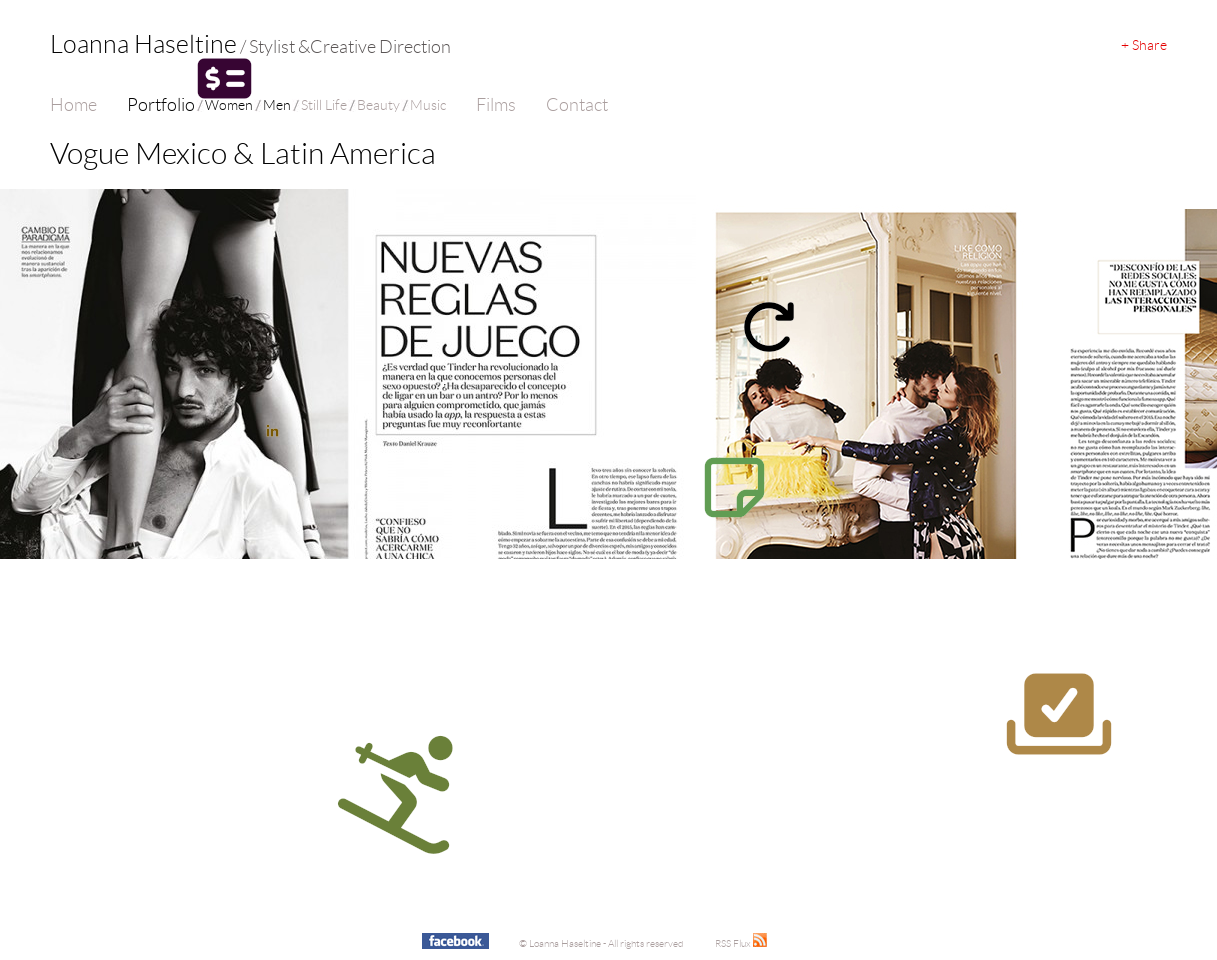 Image resolution: width=1217 pixels, height=960 pixels. What do you see at coordinates (734, 487) in the screenshot?
I see `create a new note` at bounding box center [734, 487].